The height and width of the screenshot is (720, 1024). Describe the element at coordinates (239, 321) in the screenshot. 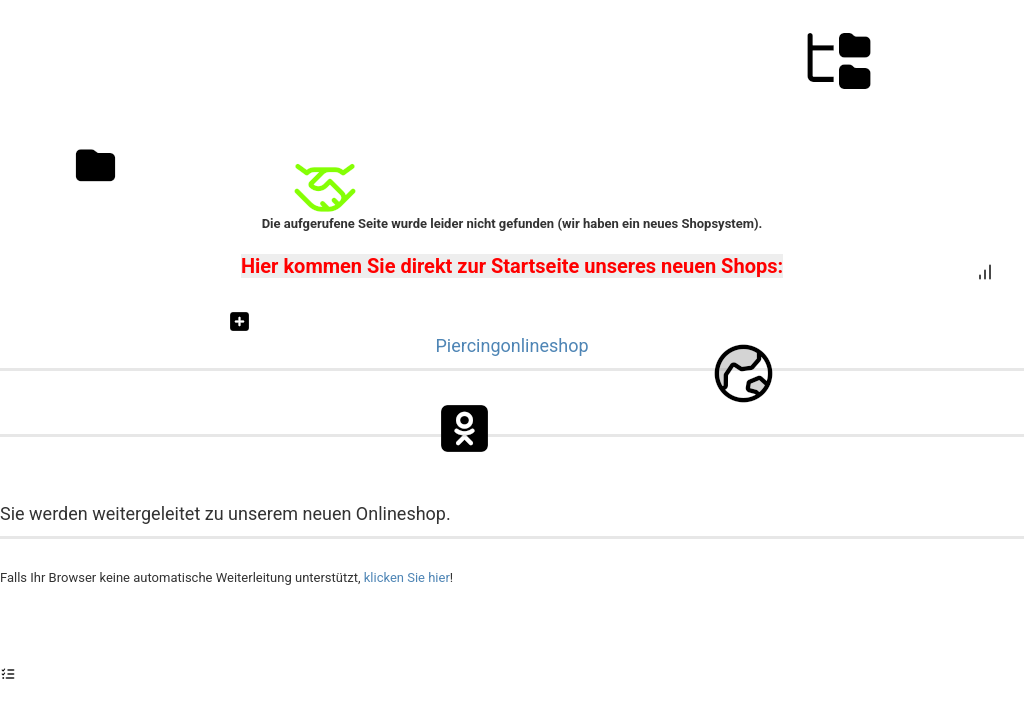

I see `add a new item` at that location.